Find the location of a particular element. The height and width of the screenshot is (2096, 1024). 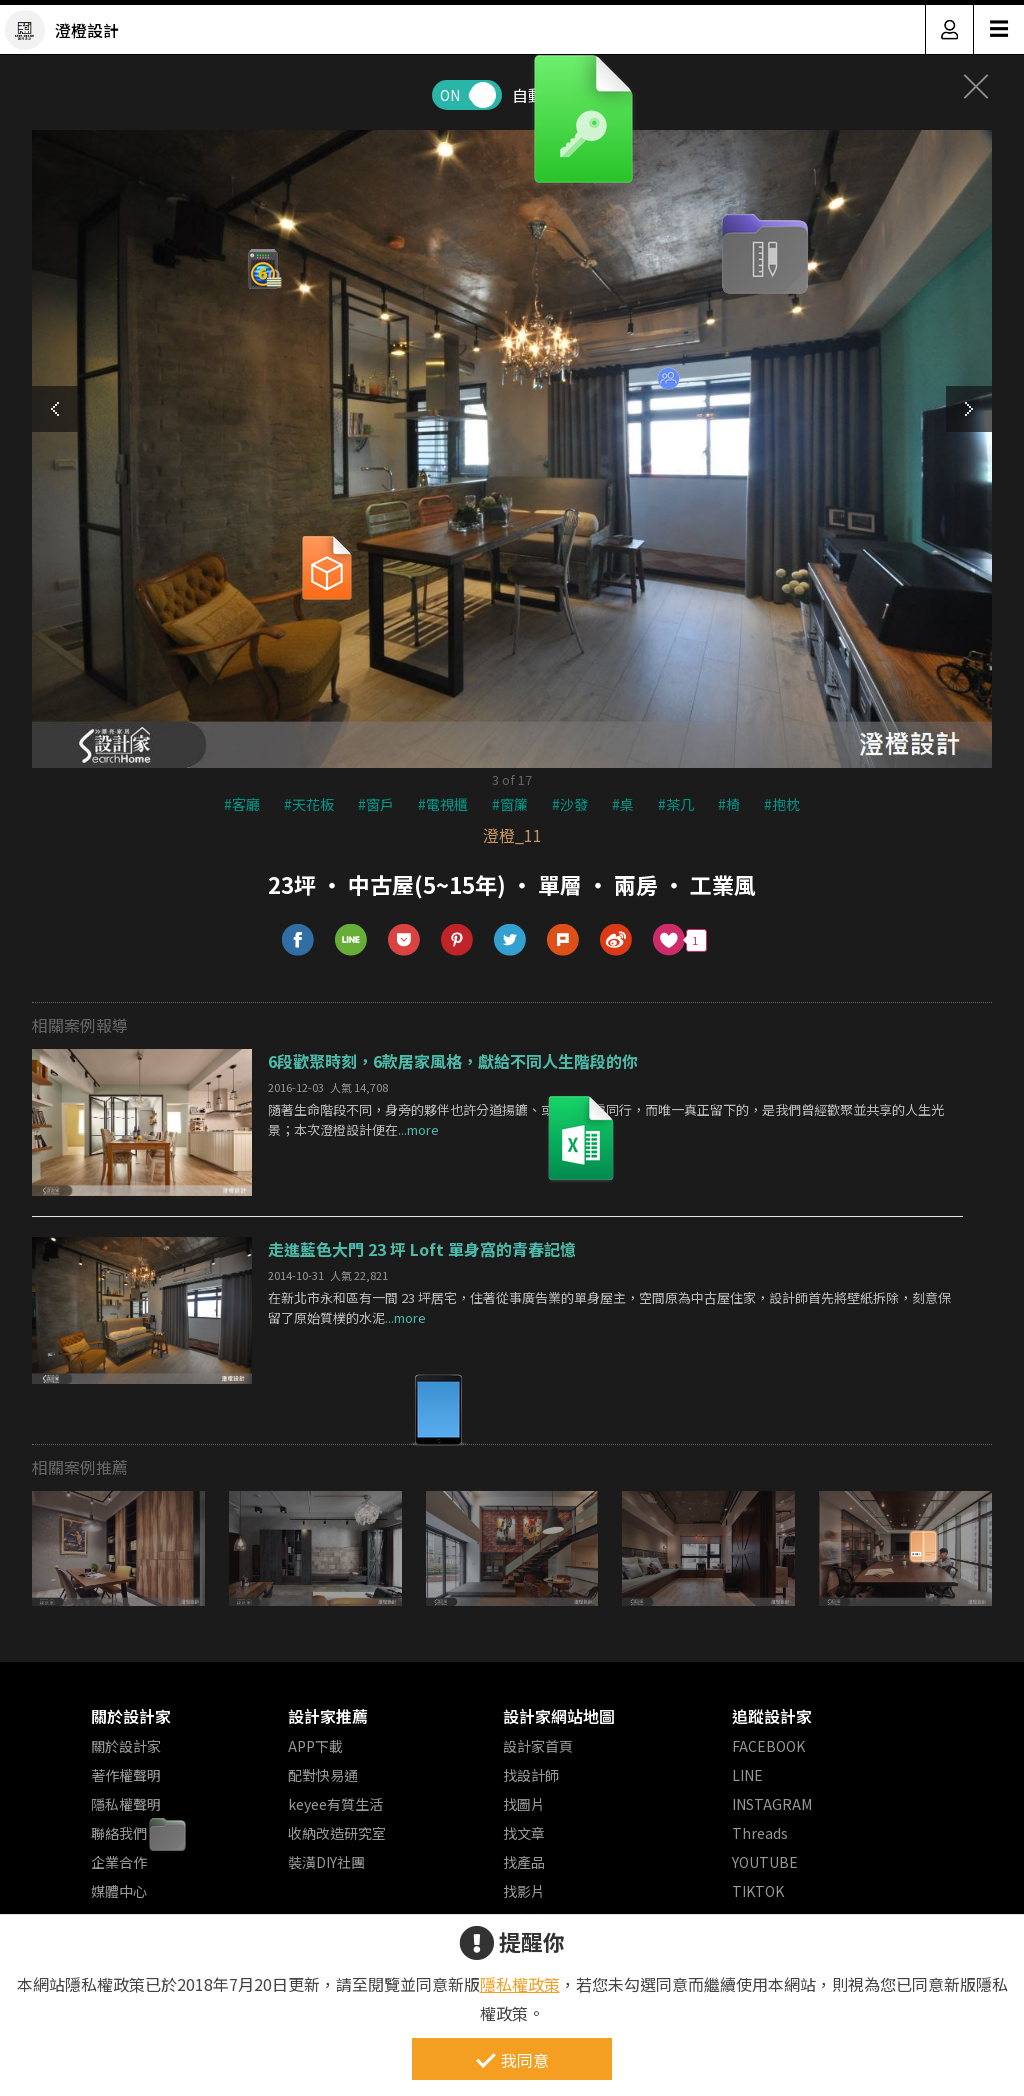

manage connected iPad mini device is located at coordinates (438, 1403).